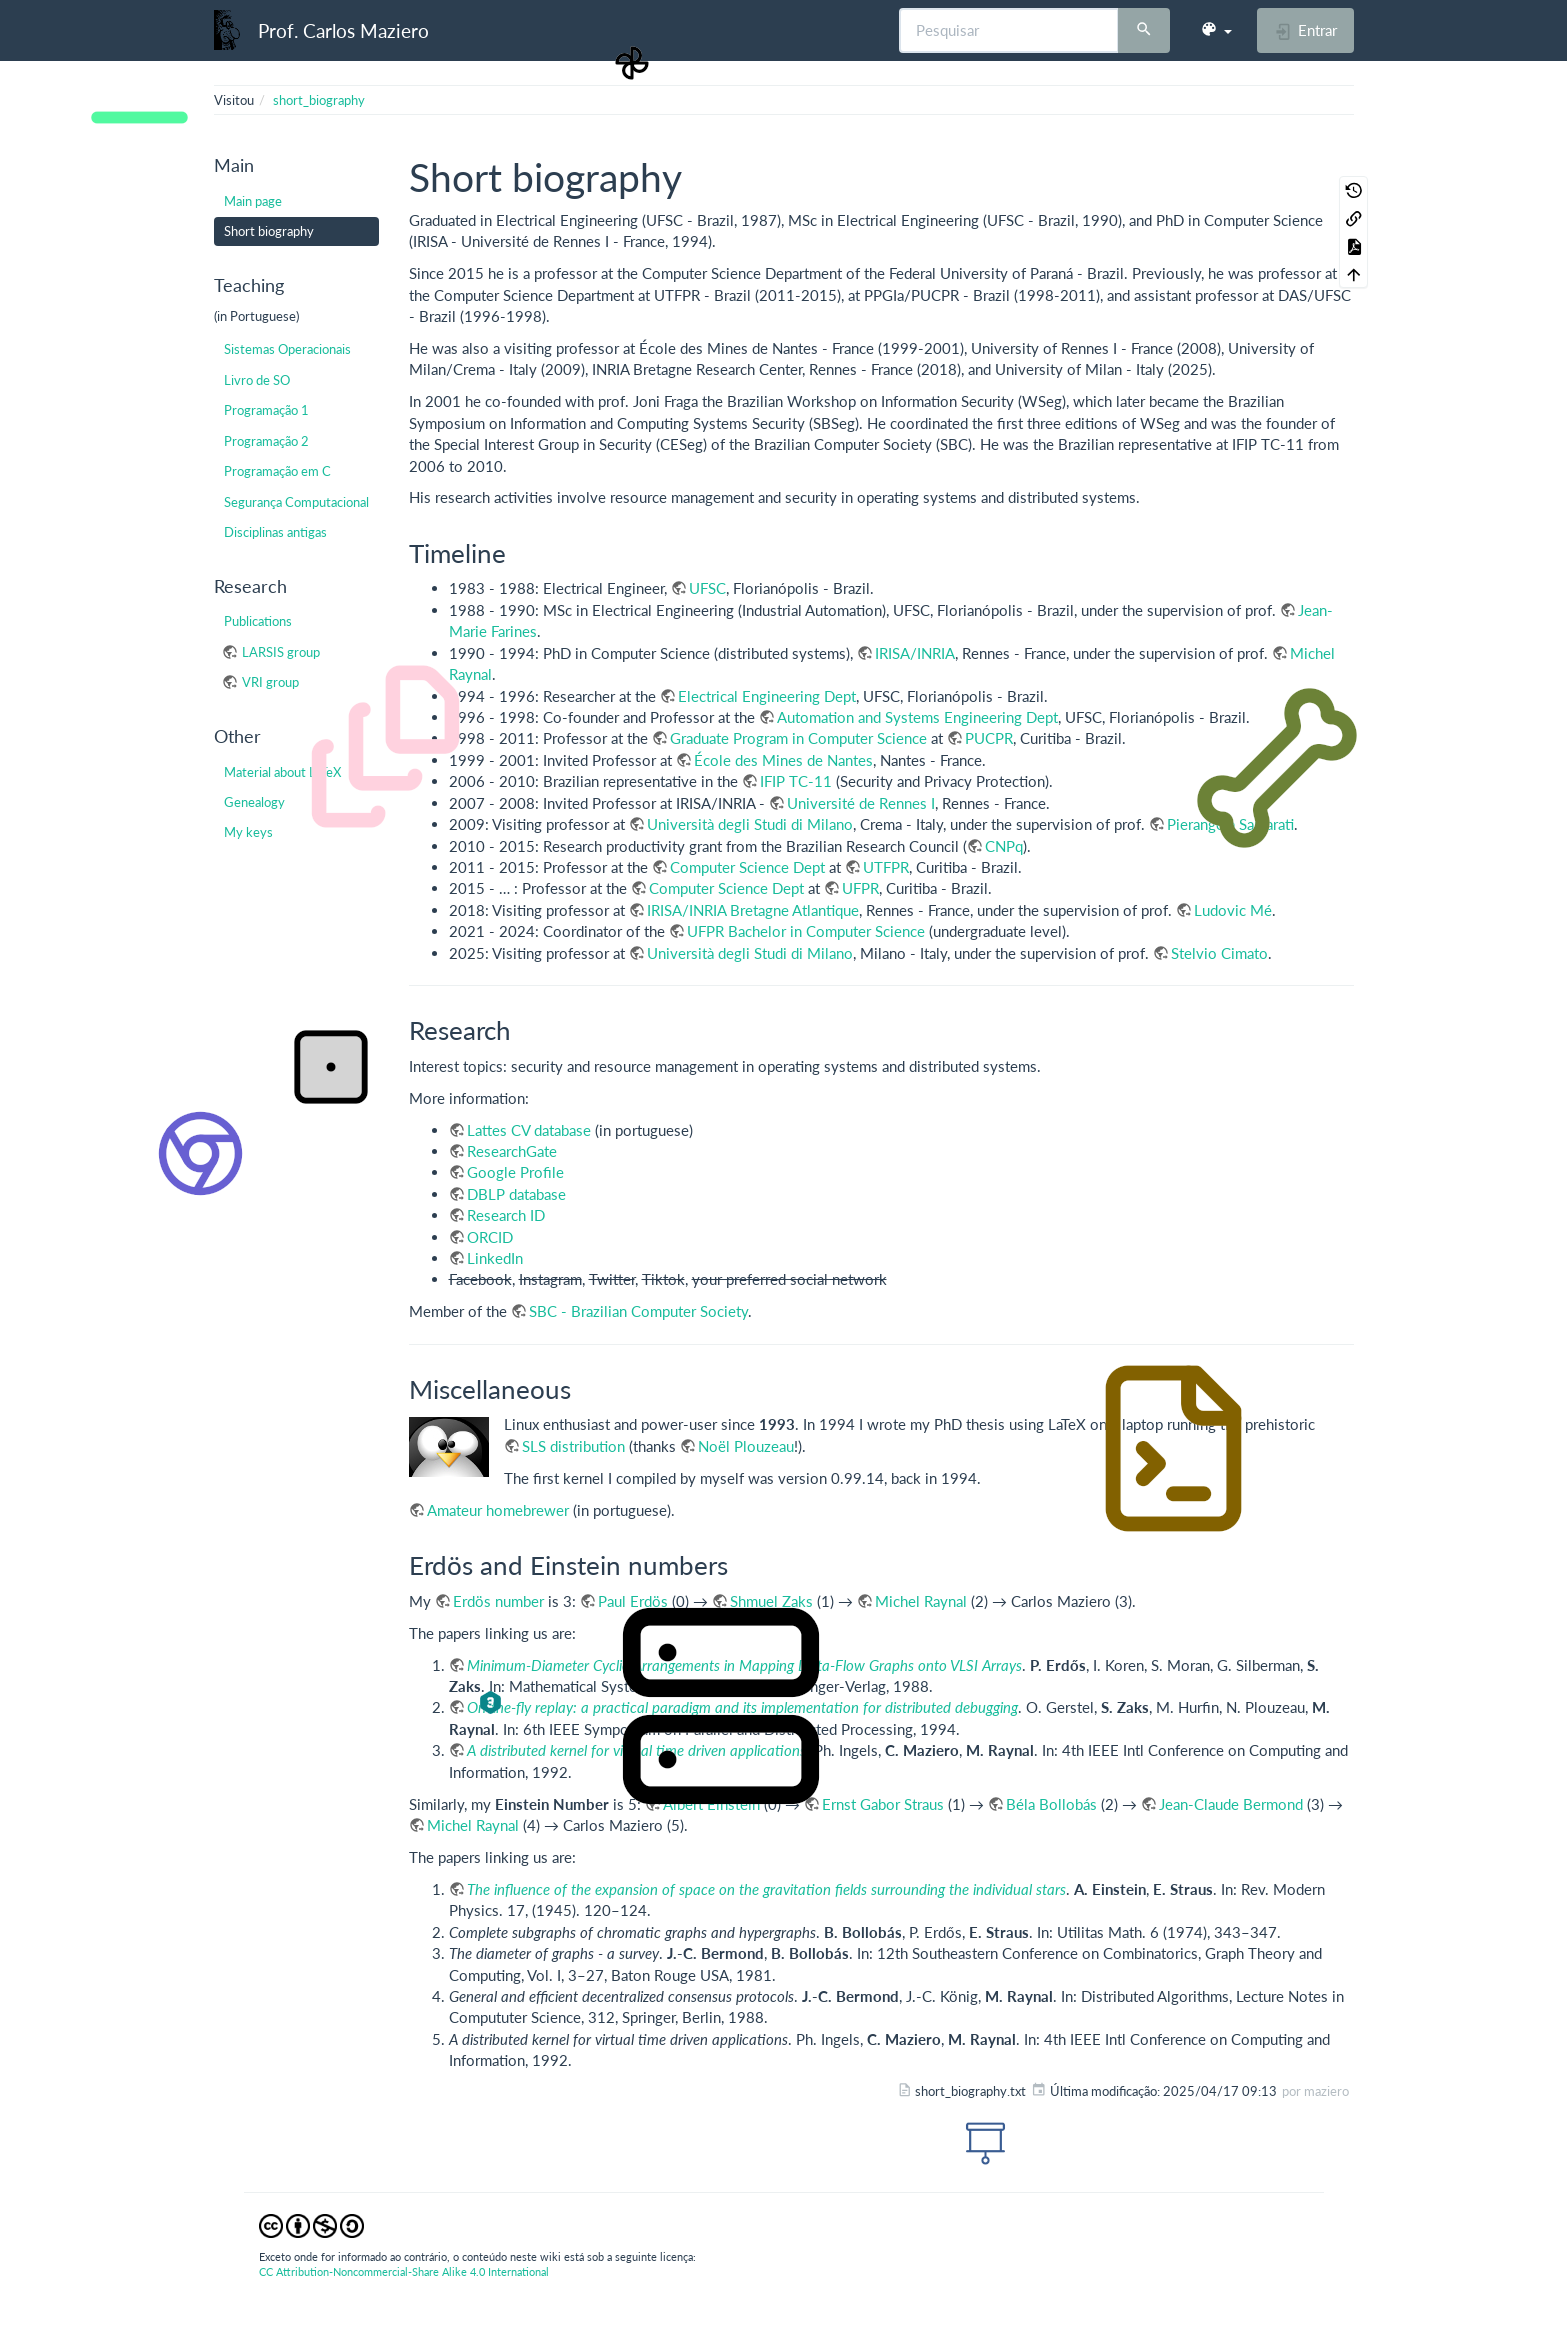 This screenshot has height=2342, width=1567. I want to click on access pet-related features or settings, so click(1277, 768).